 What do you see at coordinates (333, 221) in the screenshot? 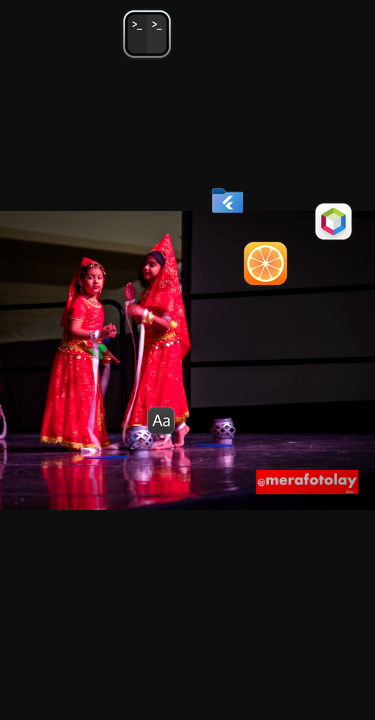
I see `open NetBeans IDE` at bounding box center [333, 221].